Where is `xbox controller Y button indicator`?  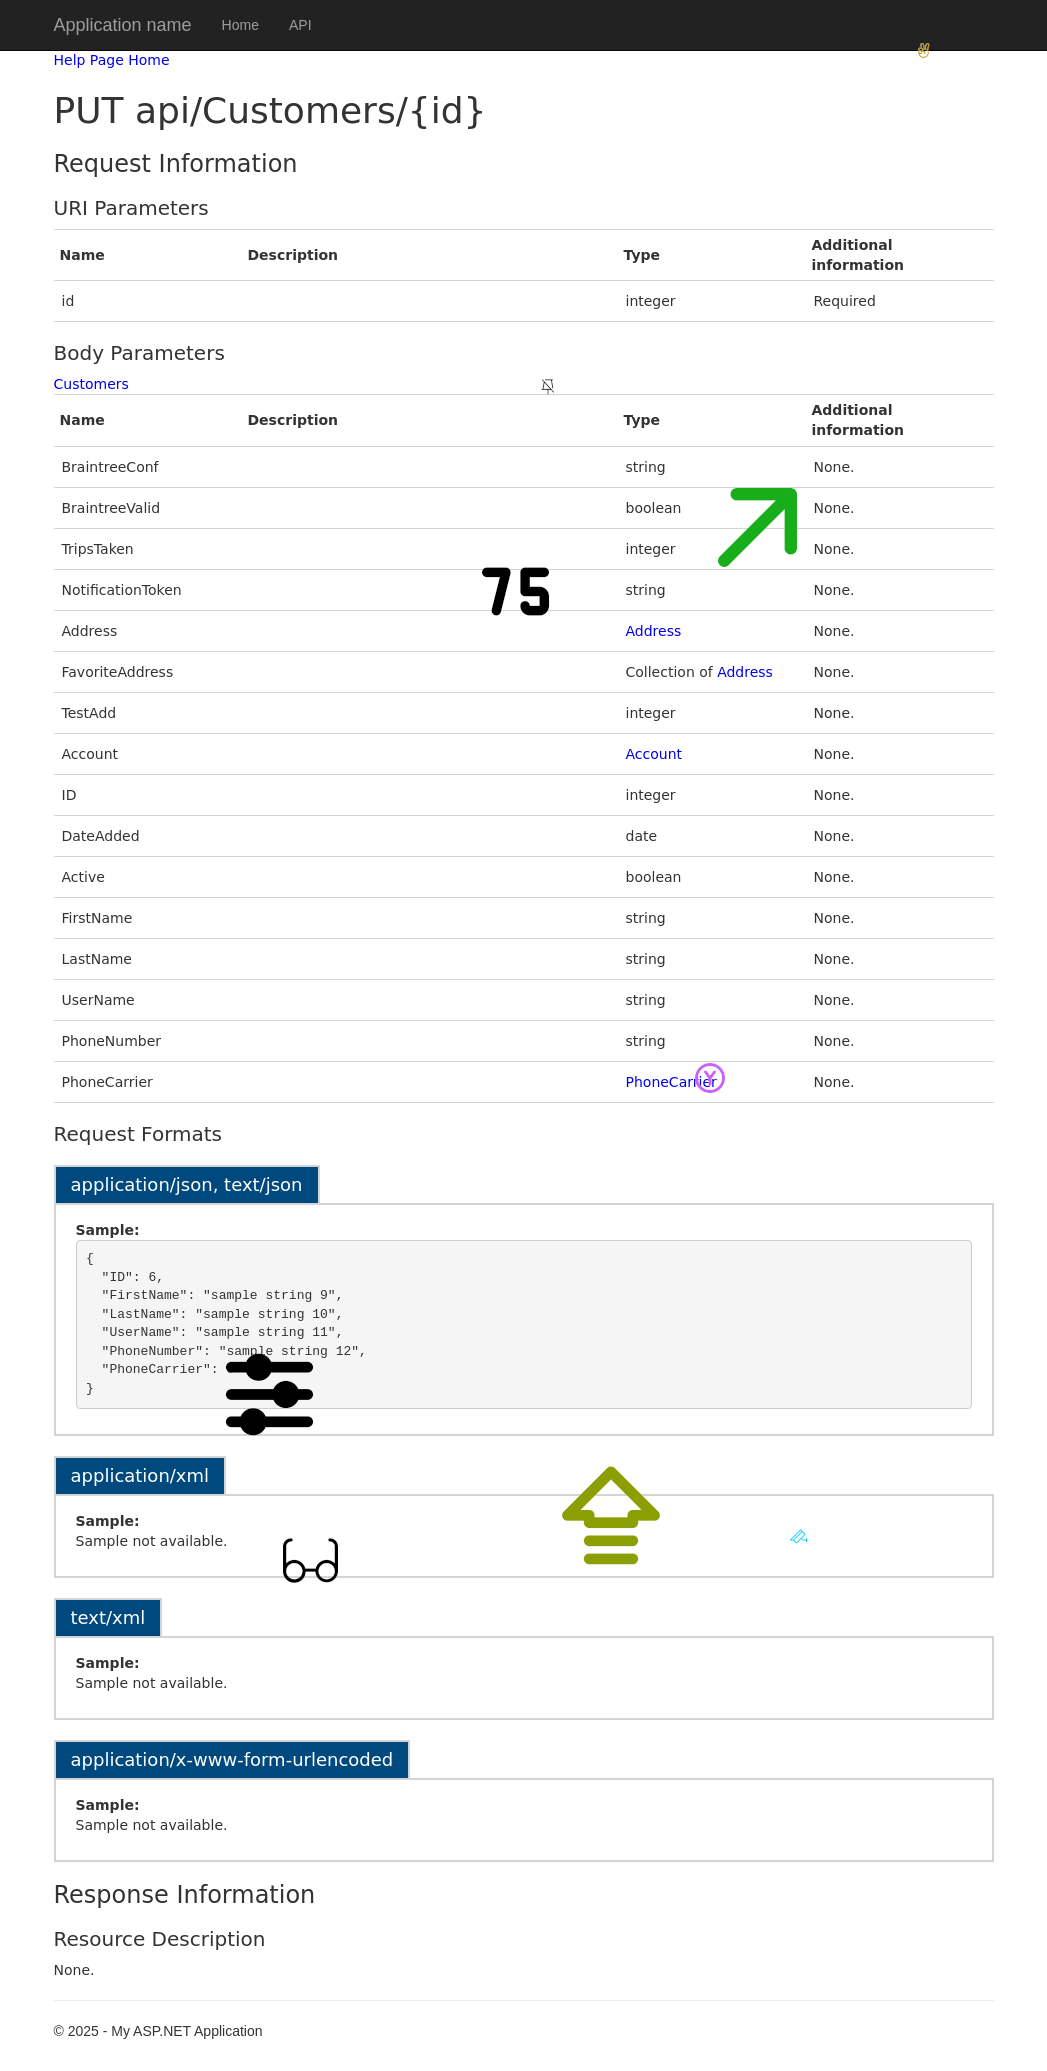
xbox controller Y button indicator is located at coordinates (710, 1078).